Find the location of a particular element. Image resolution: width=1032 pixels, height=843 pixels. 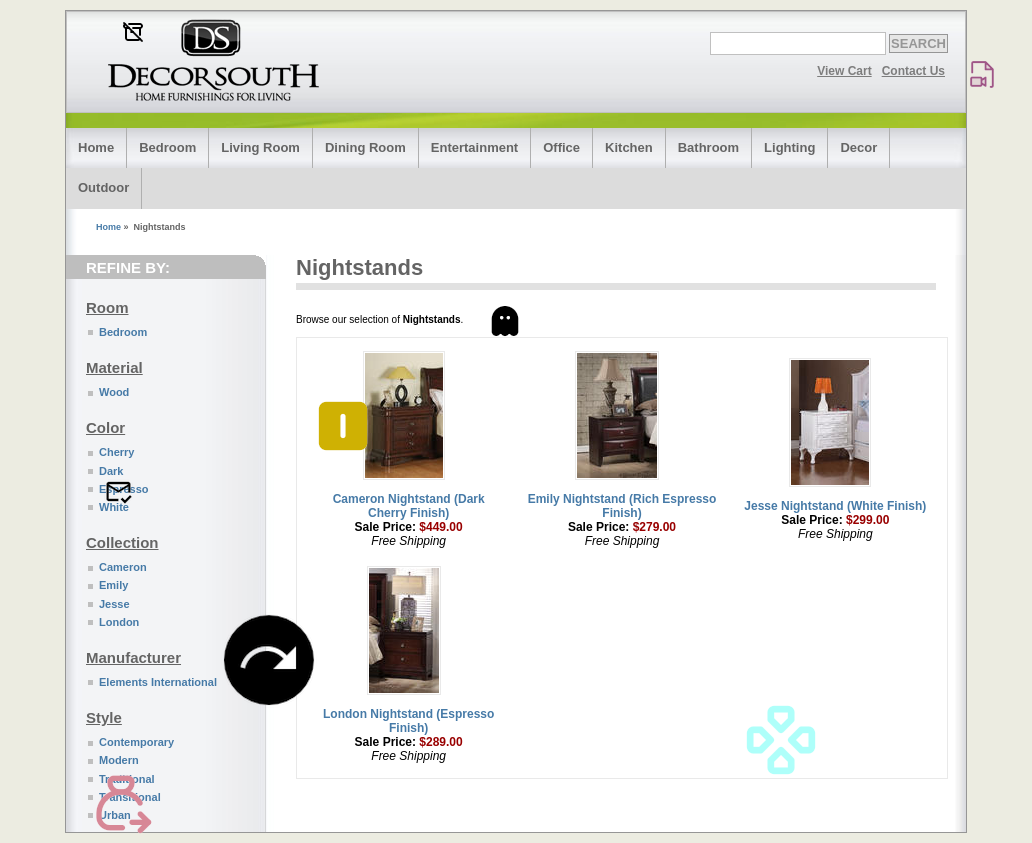

access gaming features or settings is located at coordinates (781, 740).